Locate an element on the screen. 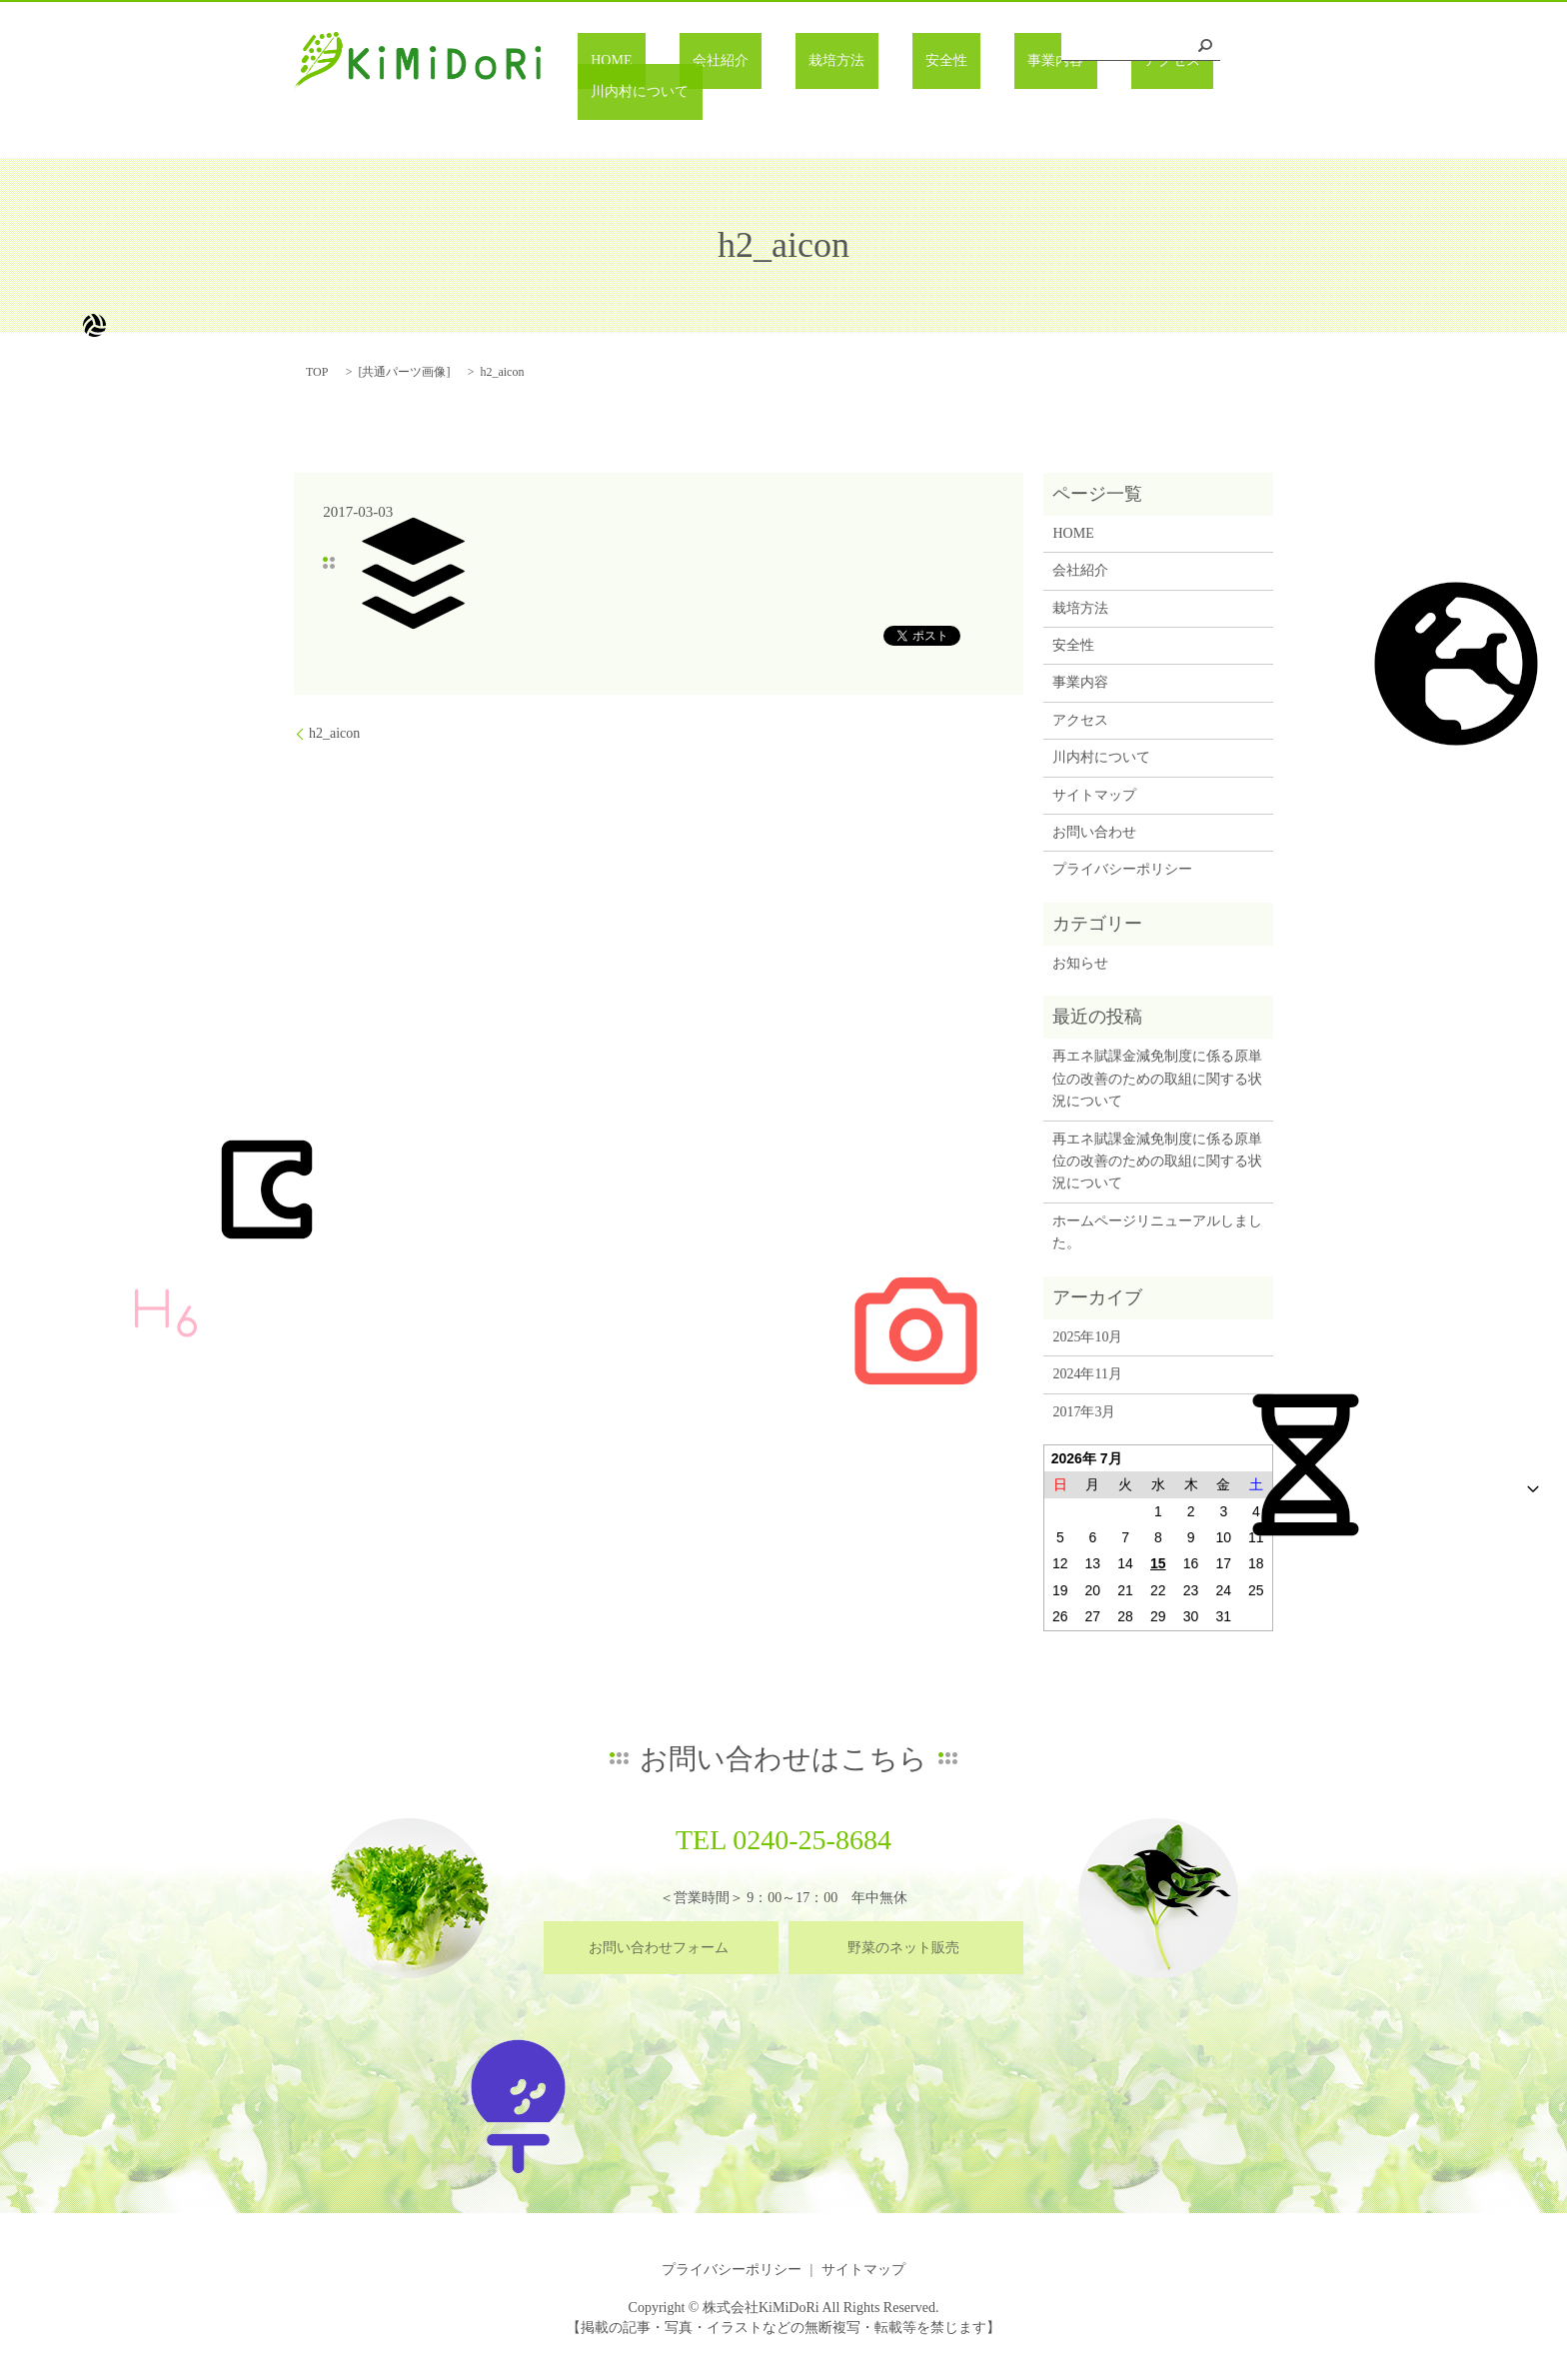  buffer app logo is located at coordinates (413, 573).